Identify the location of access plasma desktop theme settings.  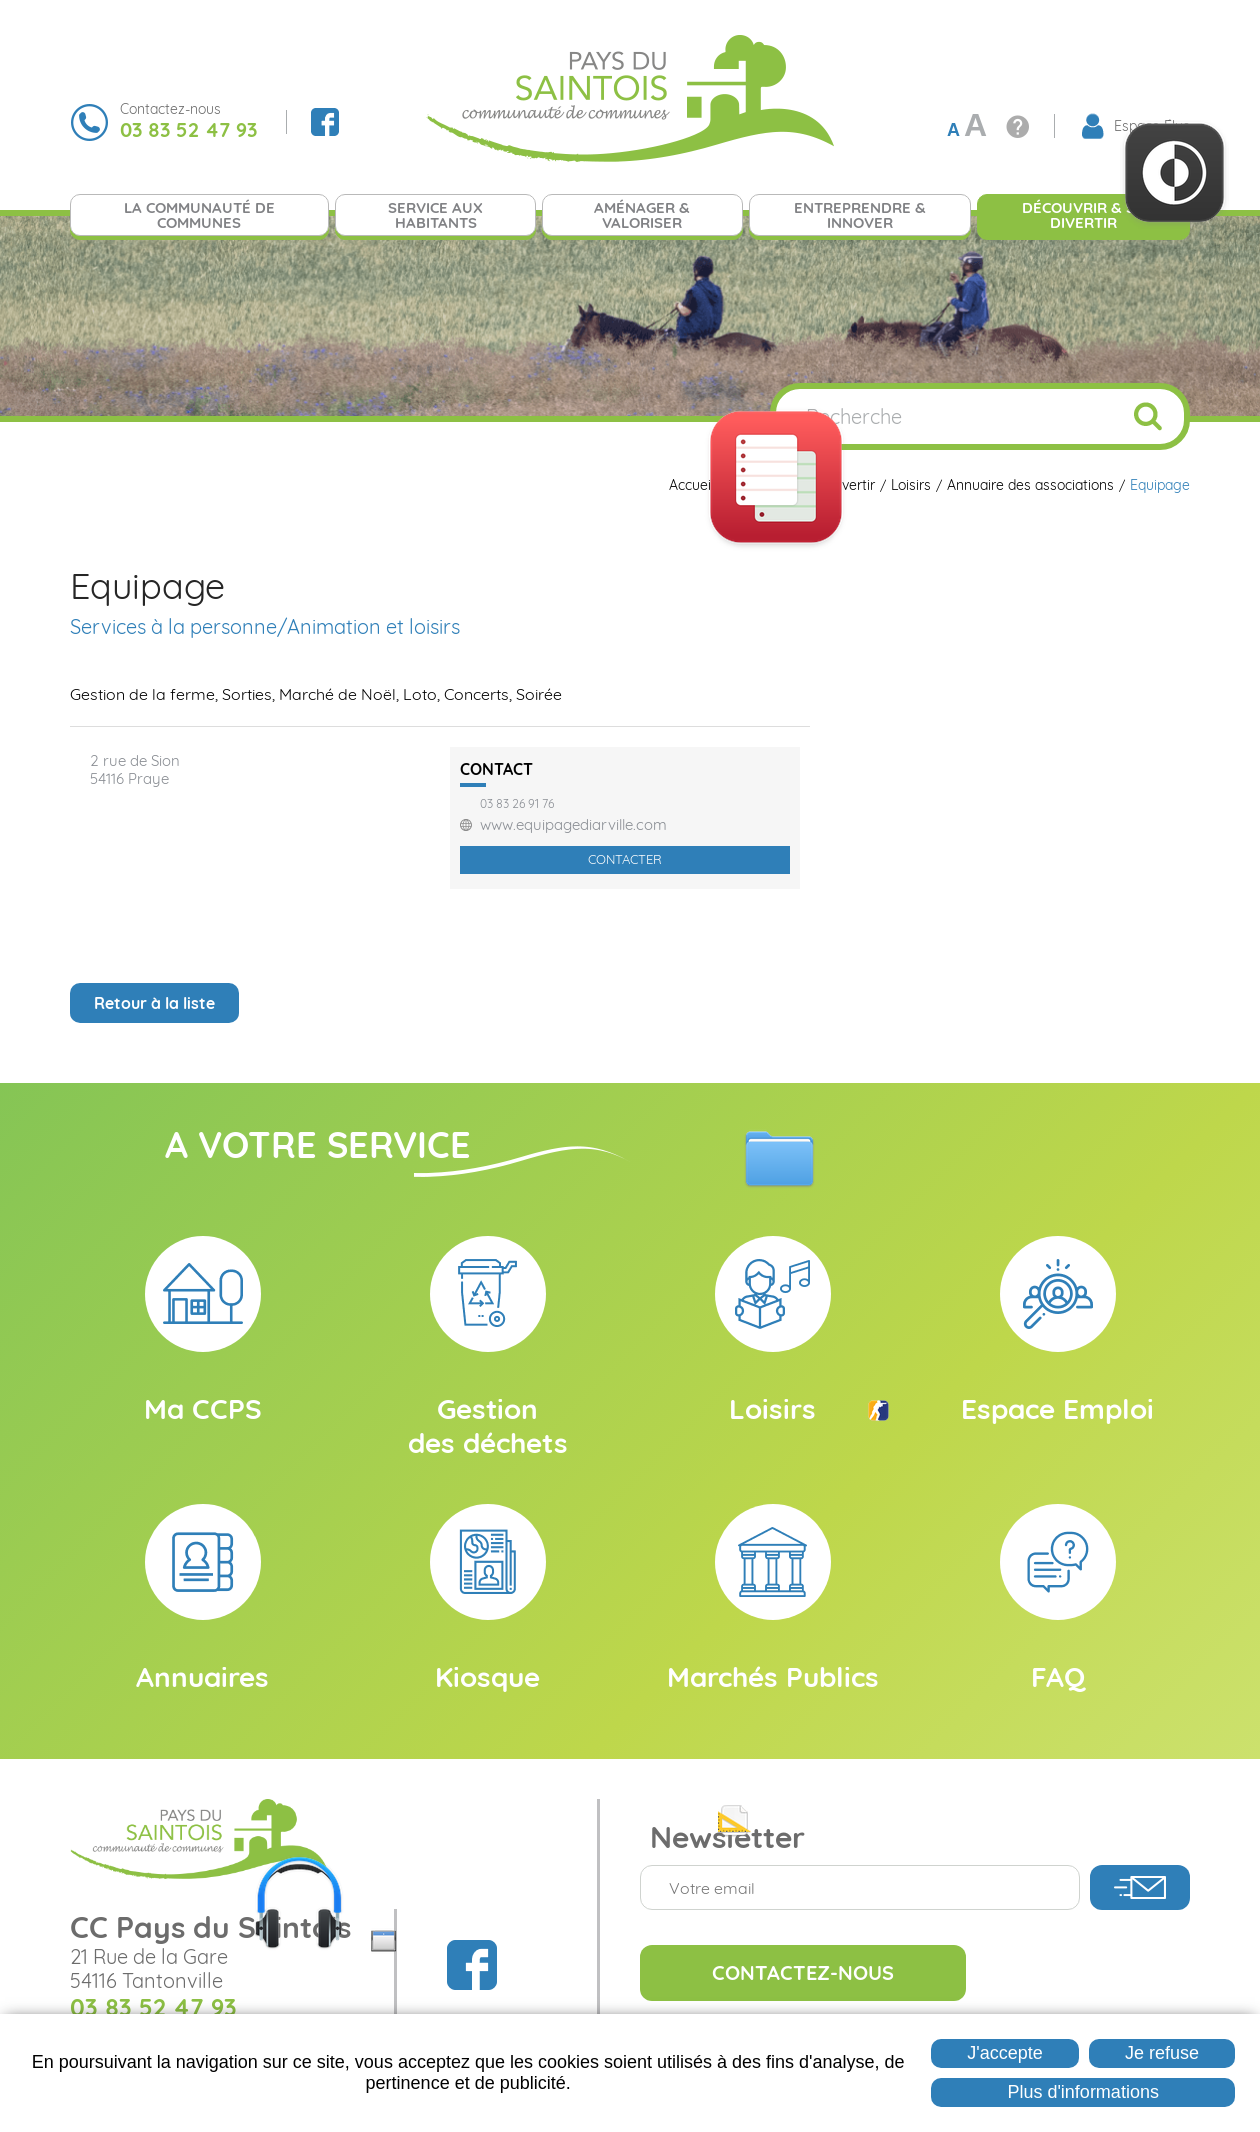
(1174, 174).